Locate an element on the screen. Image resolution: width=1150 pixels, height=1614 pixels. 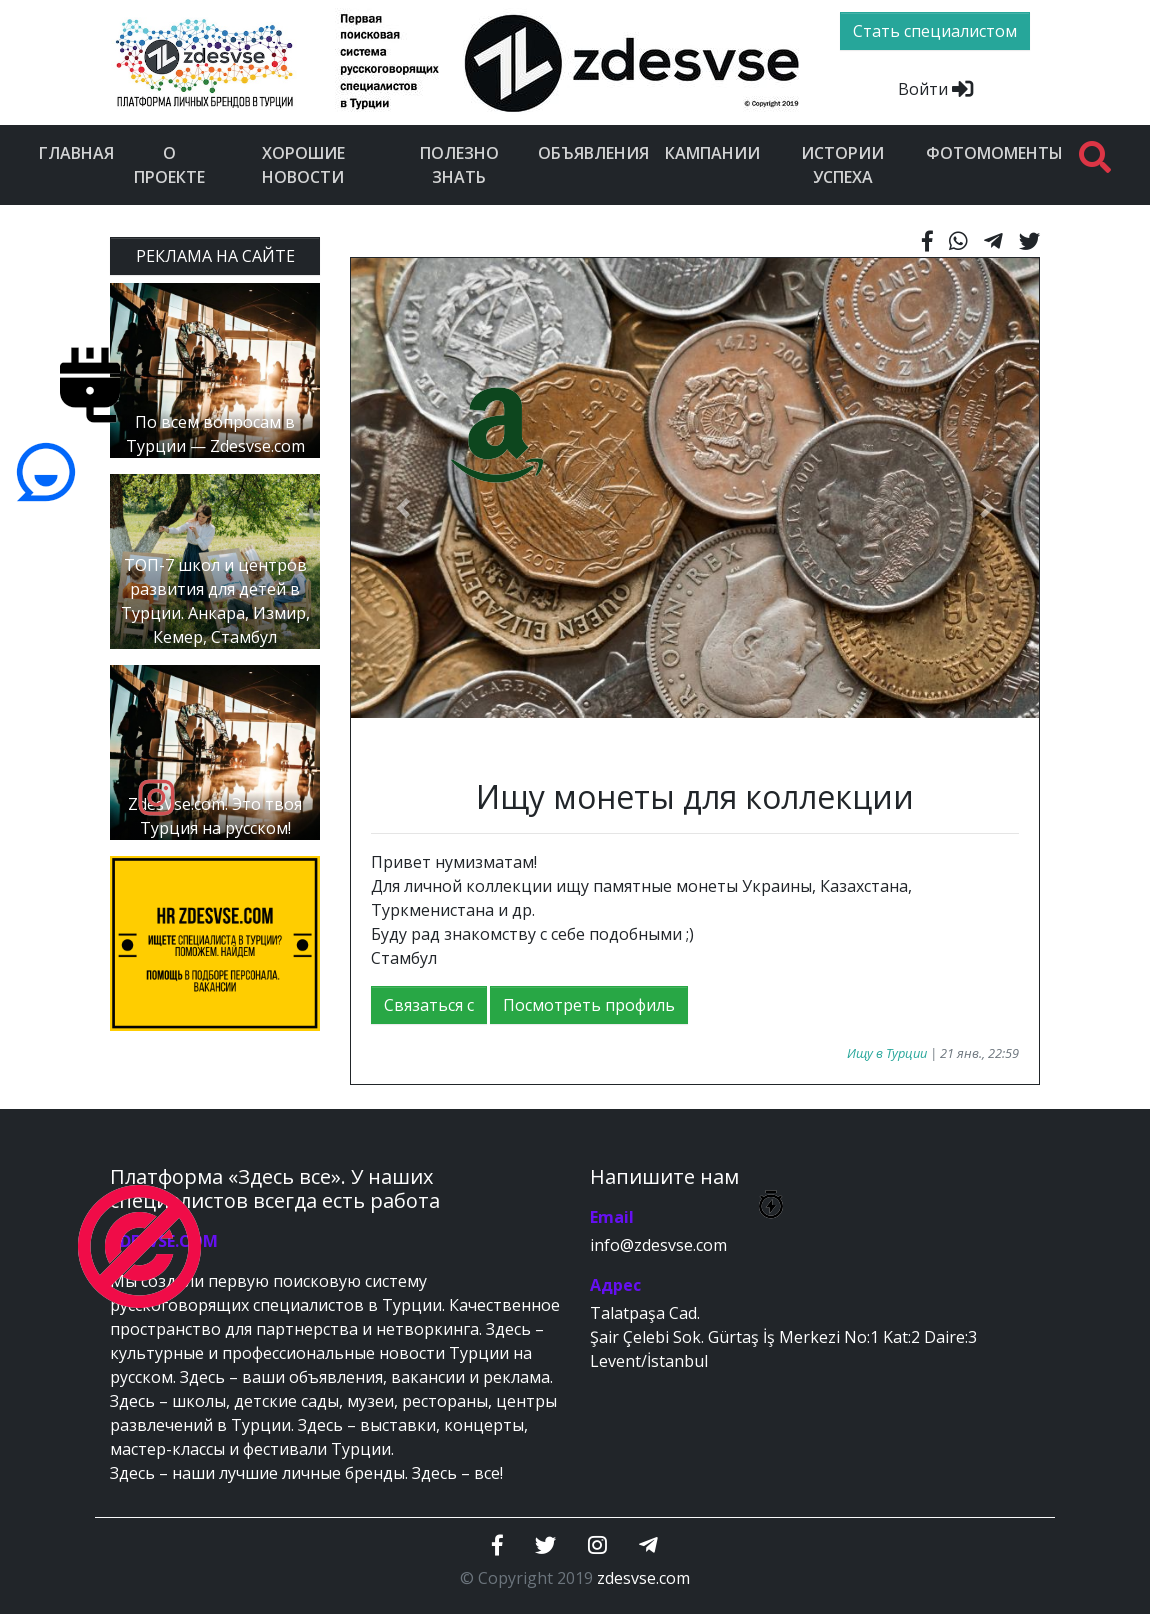
open Instagram app is located at coordinates (156, 797).